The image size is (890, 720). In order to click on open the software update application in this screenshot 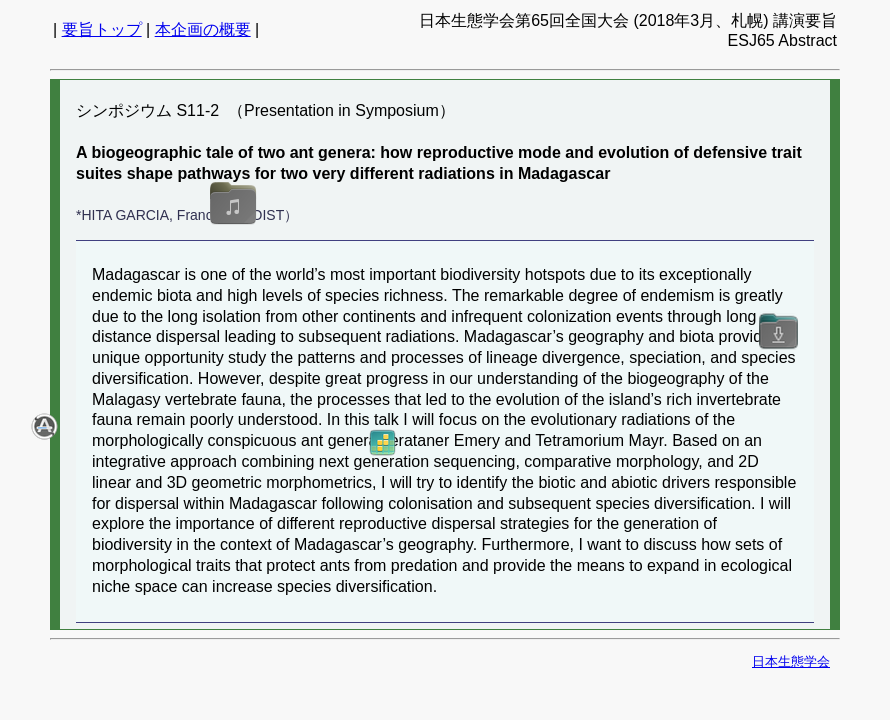, I will do `click(44, 426)`.